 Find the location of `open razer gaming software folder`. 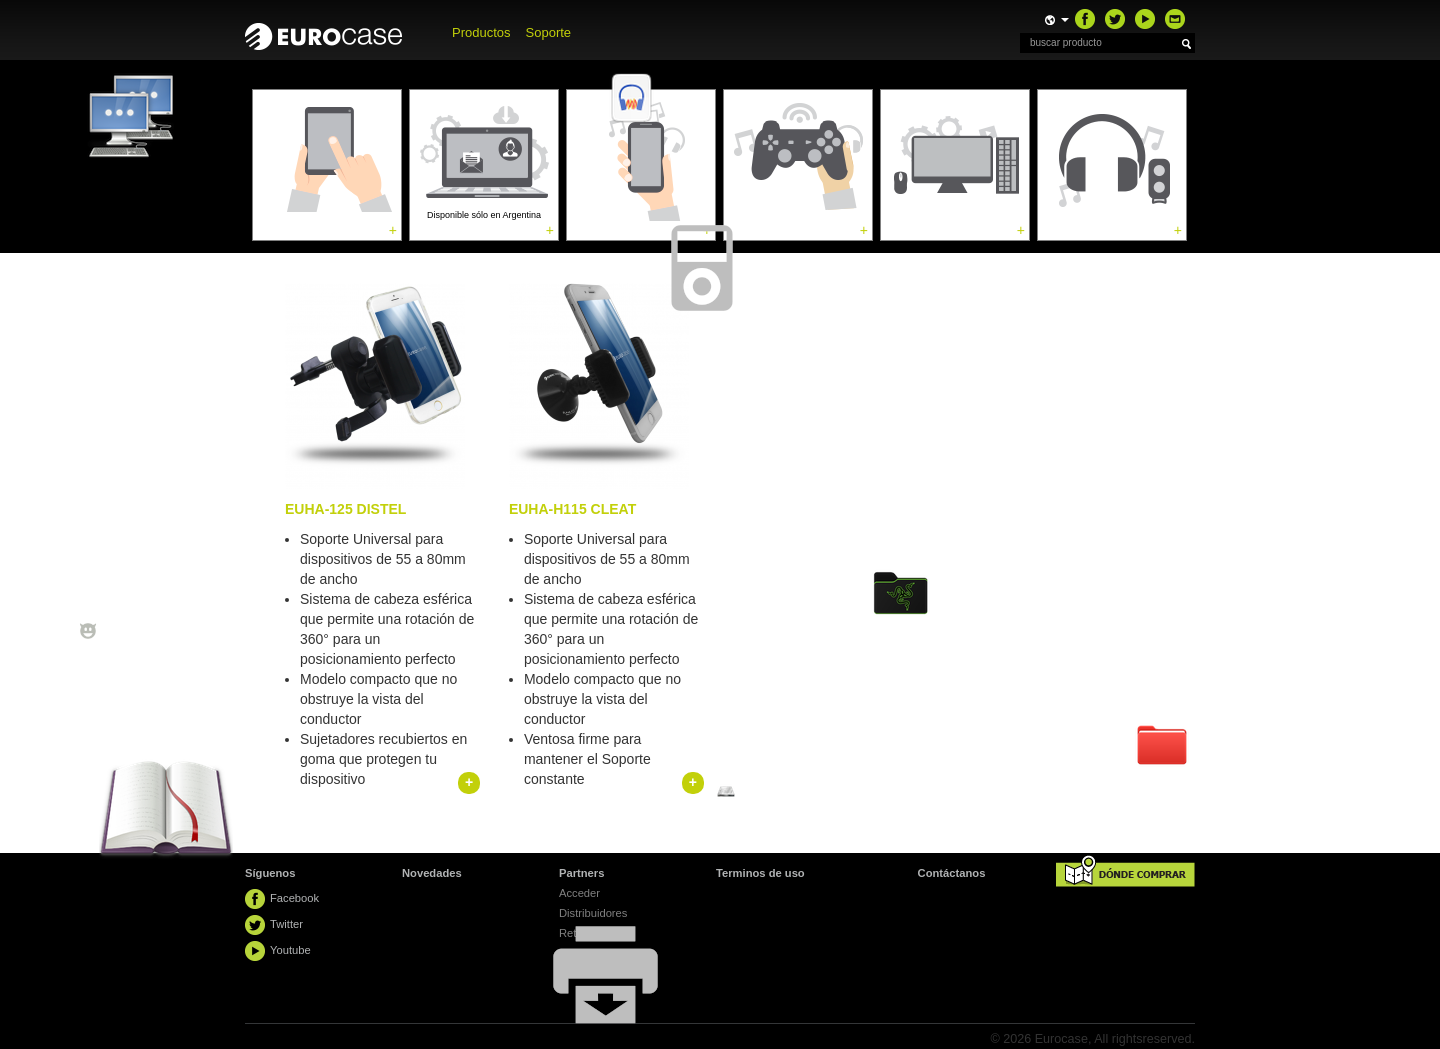

open razer gaming software folder is located at coordinates (900, 594).